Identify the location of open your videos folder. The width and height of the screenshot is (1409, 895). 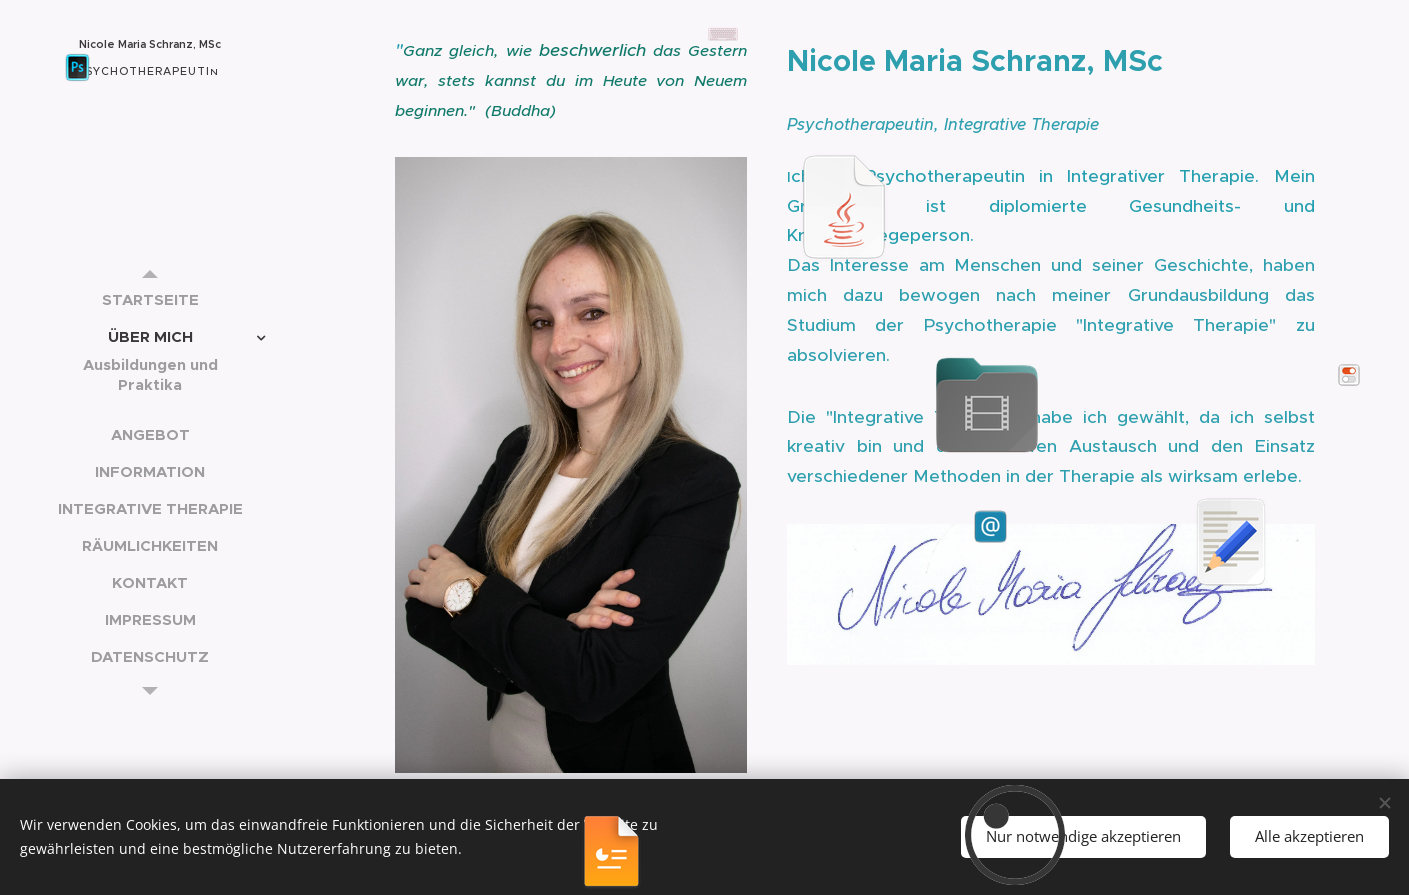
(987, 405).